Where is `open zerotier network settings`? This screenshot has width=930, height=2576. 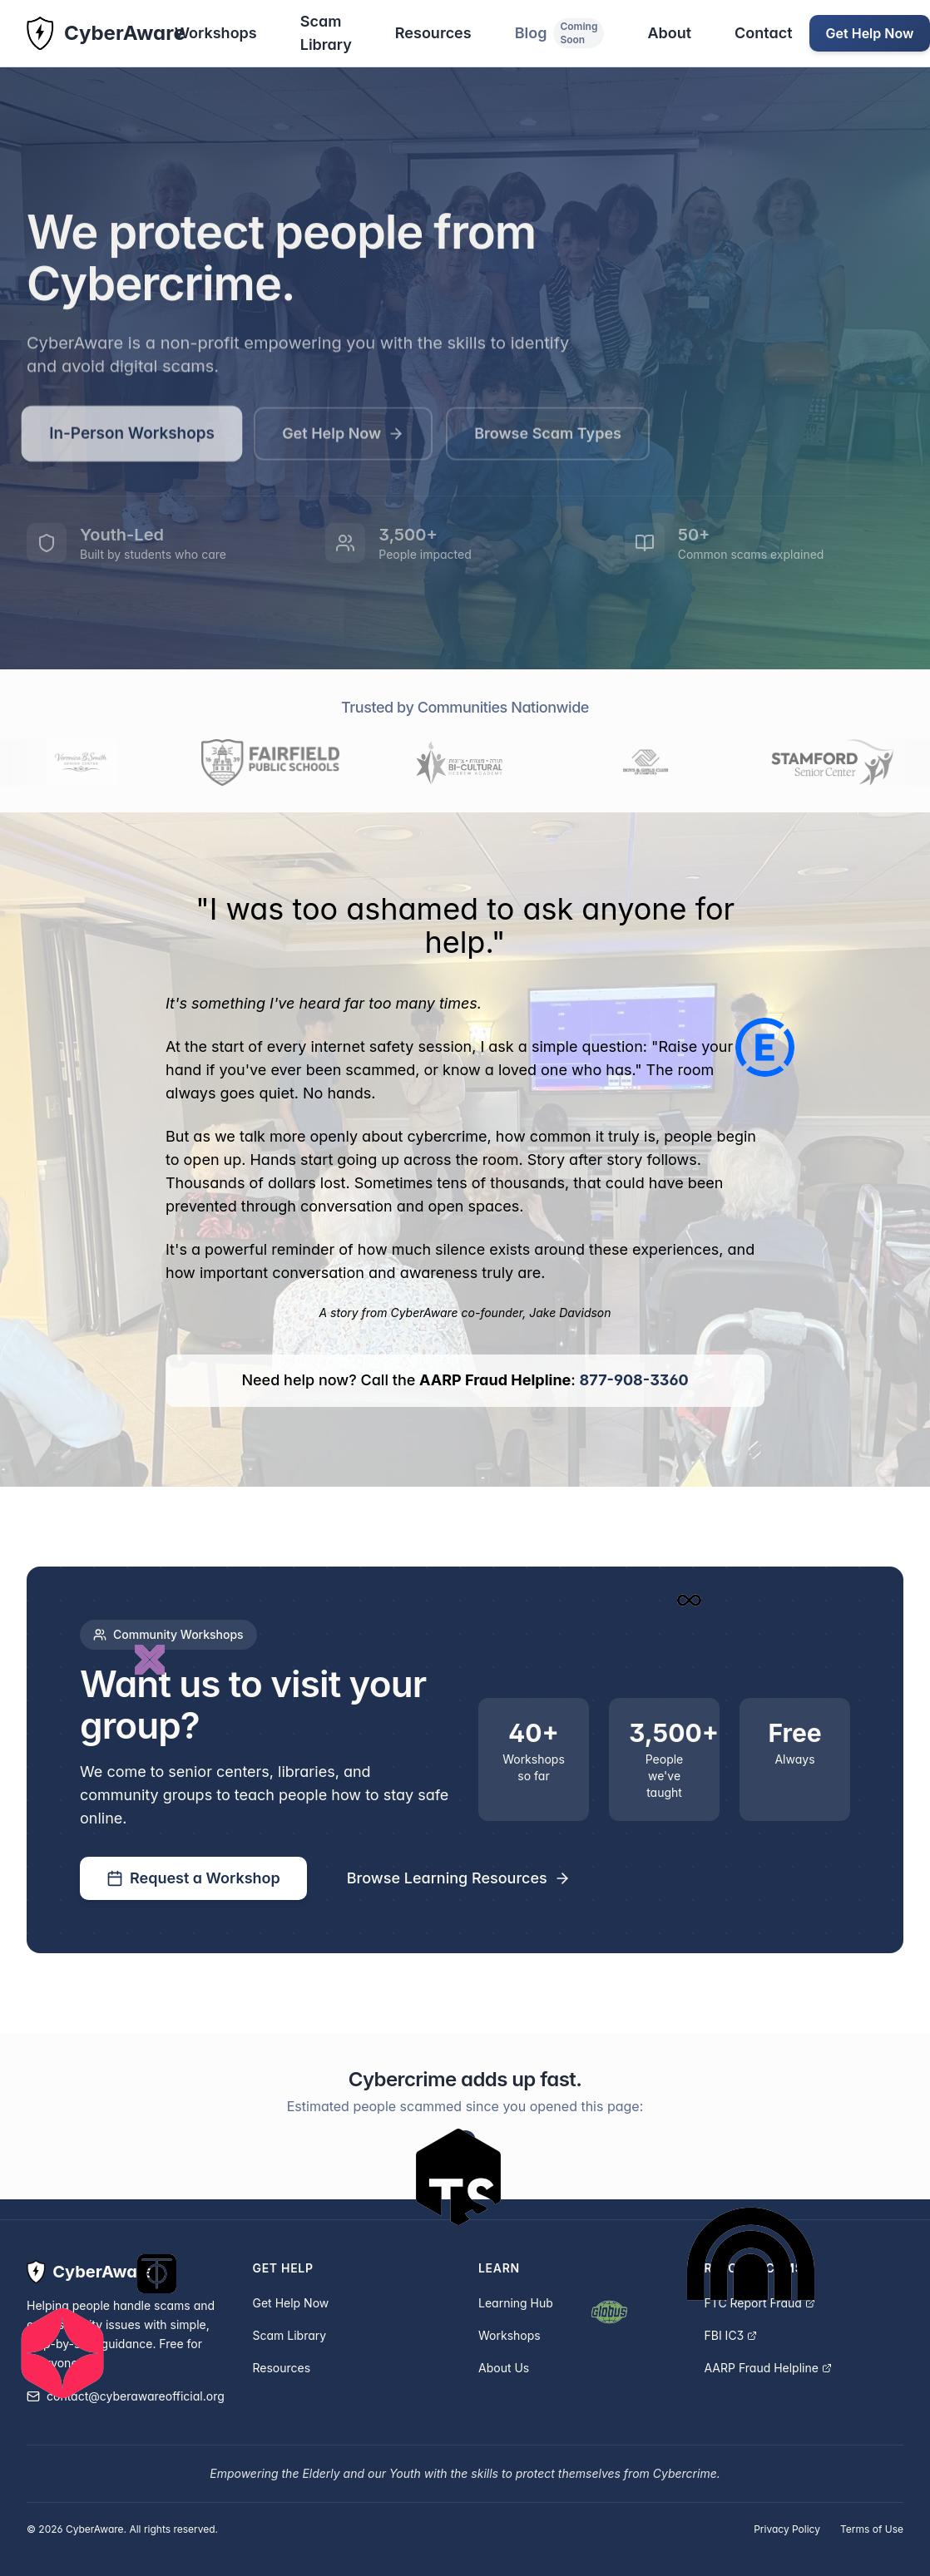
open zerotier network settings is located at coordinates (156, 2273).